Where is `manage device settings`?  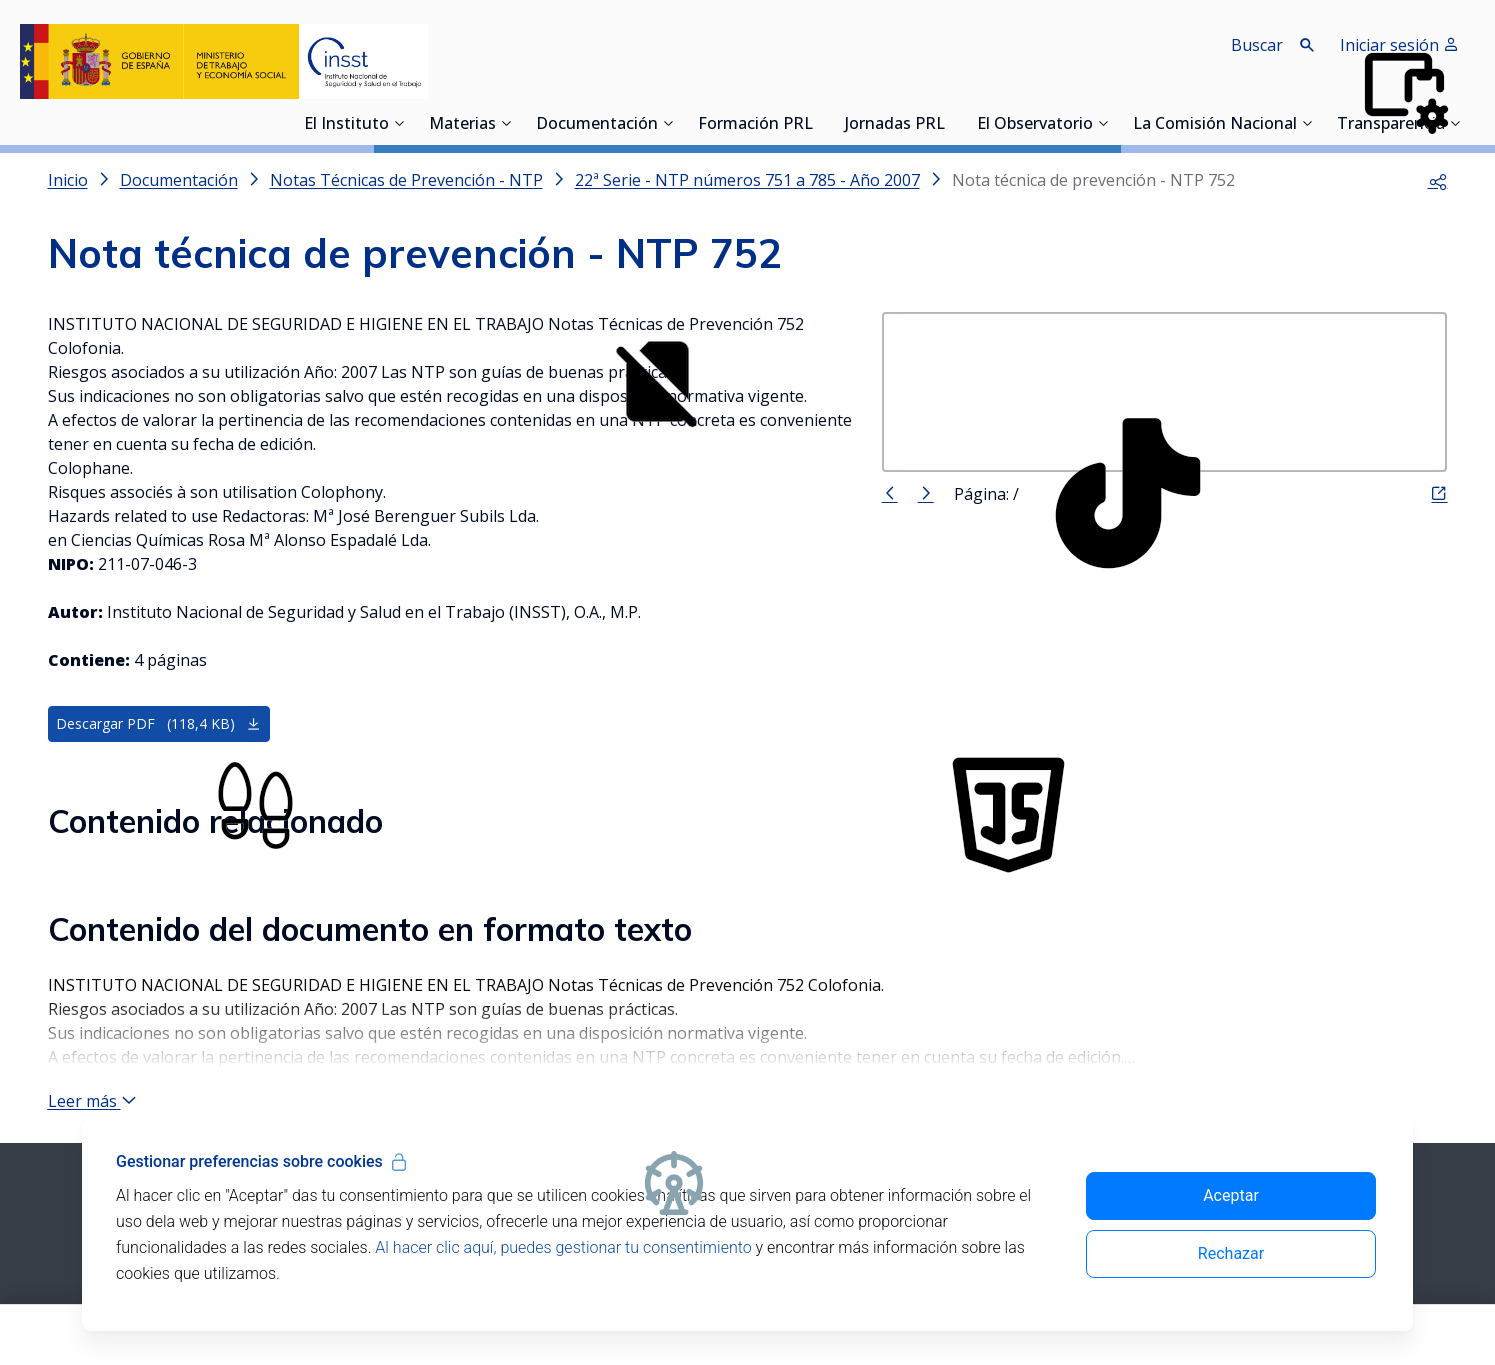 manage device settings is located at coordinates (1404, 88).